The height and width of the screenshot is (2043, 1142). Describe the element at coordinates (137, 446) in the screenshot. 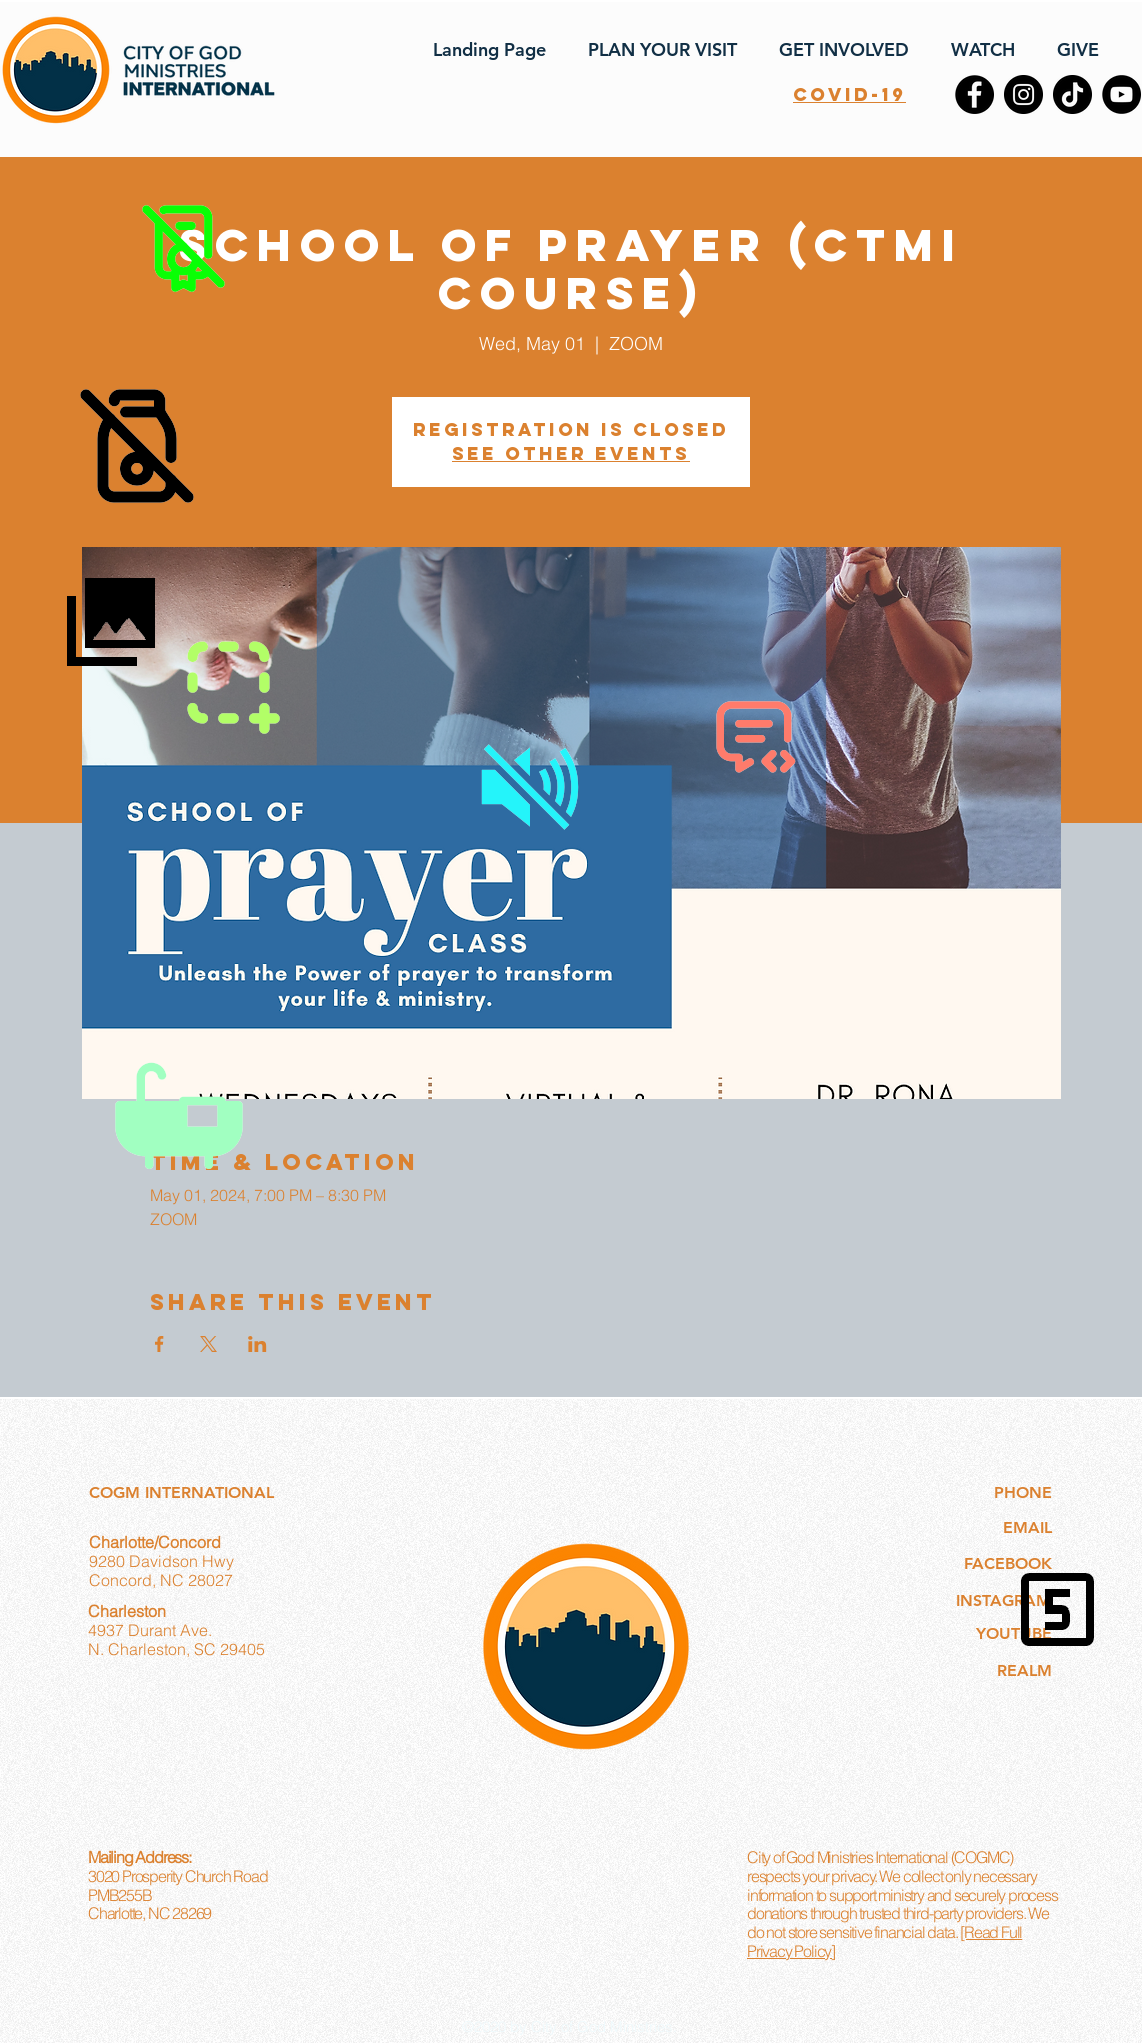

I see `indicates dairy-free or no milk option` at that location.